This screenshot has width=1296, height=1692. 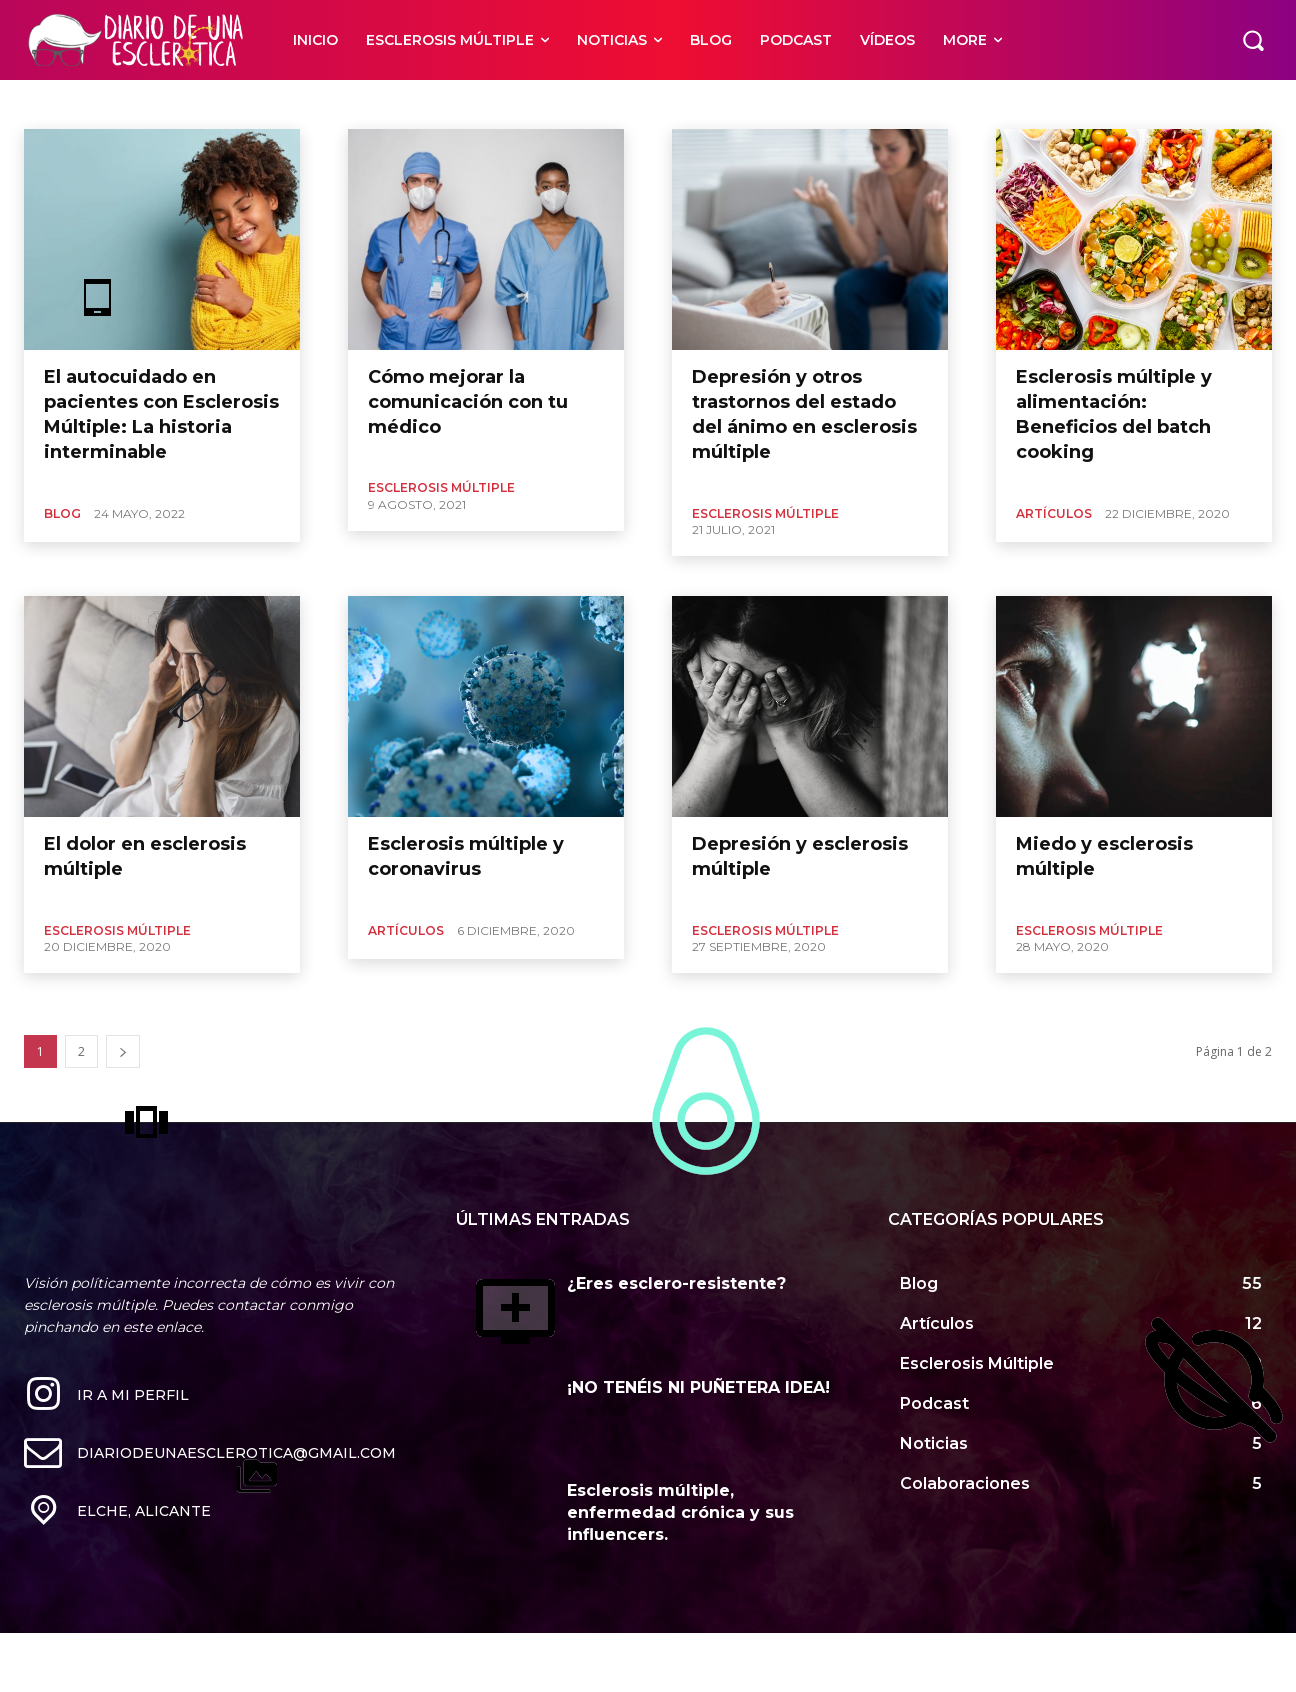 What do you see at coordinates (515, 1311) in the screenshot?
I see `add video to watch queue` at bounding box center [515, 1311].